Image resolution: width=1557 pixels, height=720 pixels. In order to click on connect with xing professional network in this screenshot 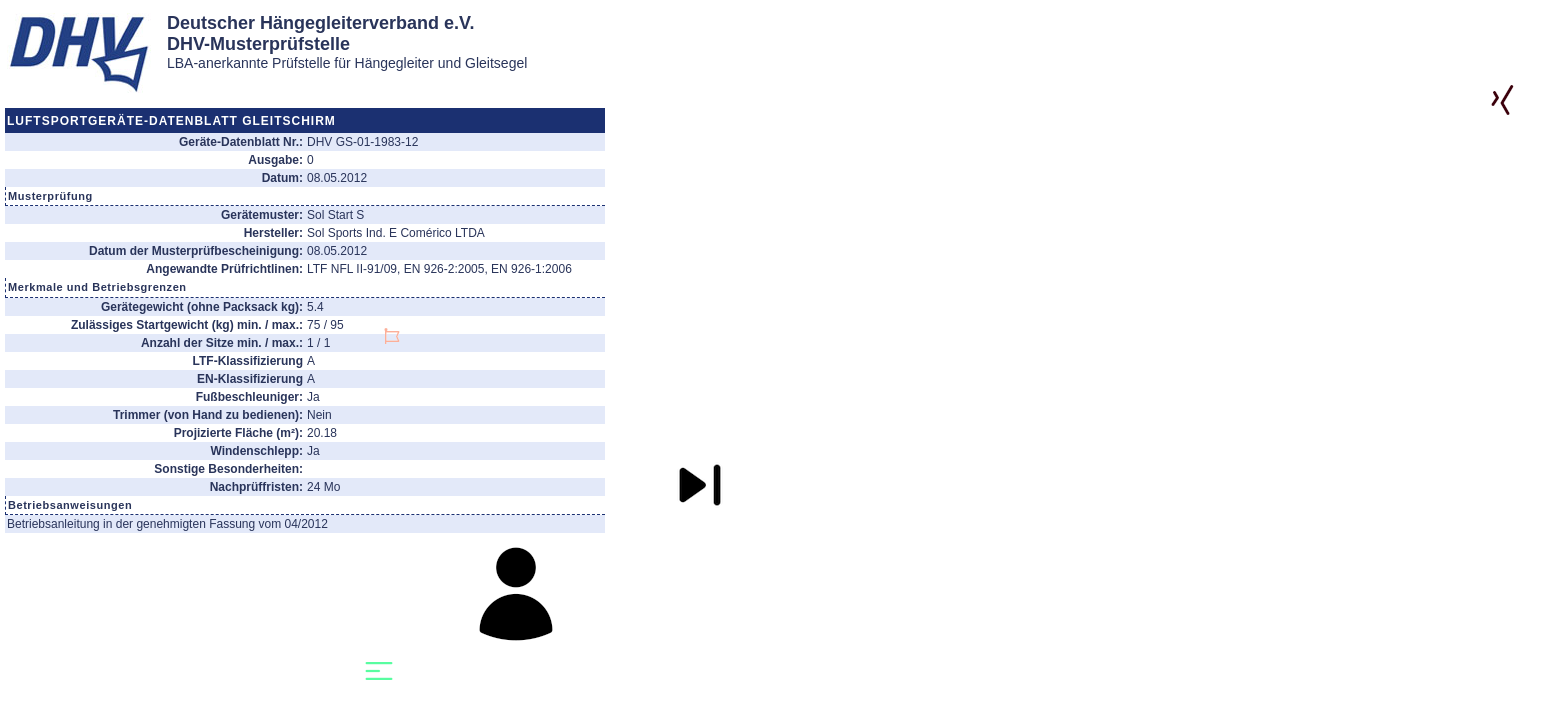, I will do `click(1502, 100)`.